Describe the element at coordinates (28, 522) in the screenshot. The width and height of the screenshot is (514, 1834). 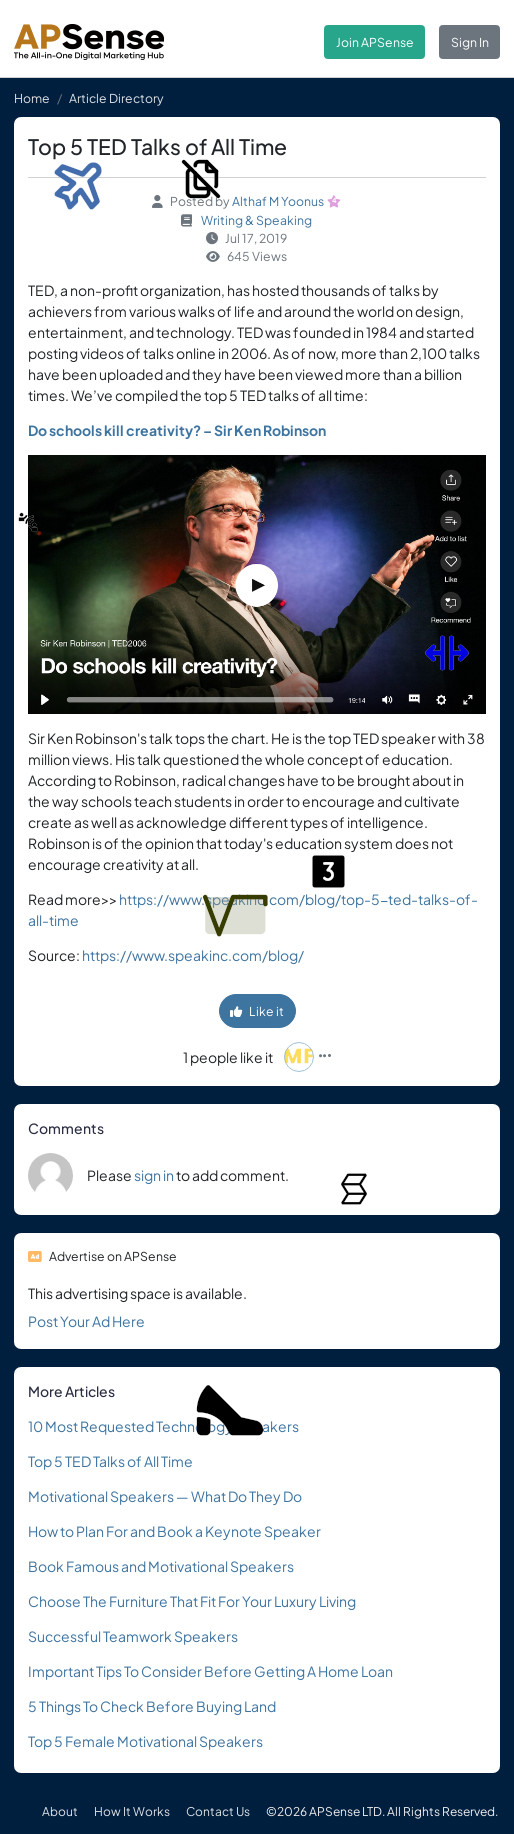
I see `connect with others remotely or wirelessly` at that location.